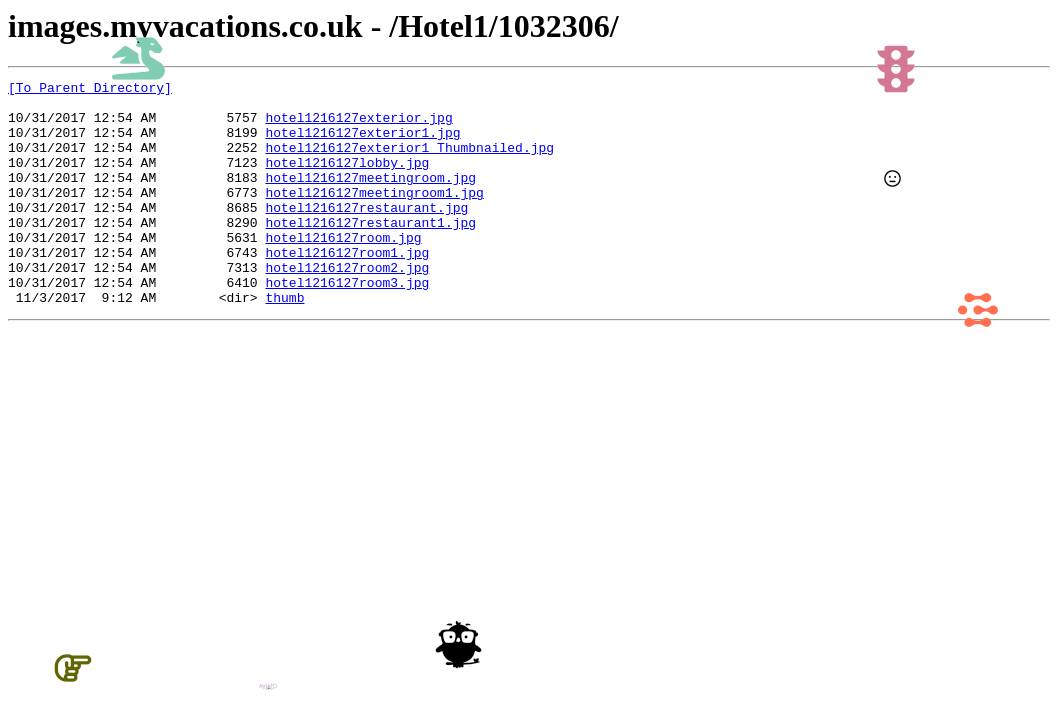  I want to click on tap to continue or proceed to the next step, so click(73, 668).